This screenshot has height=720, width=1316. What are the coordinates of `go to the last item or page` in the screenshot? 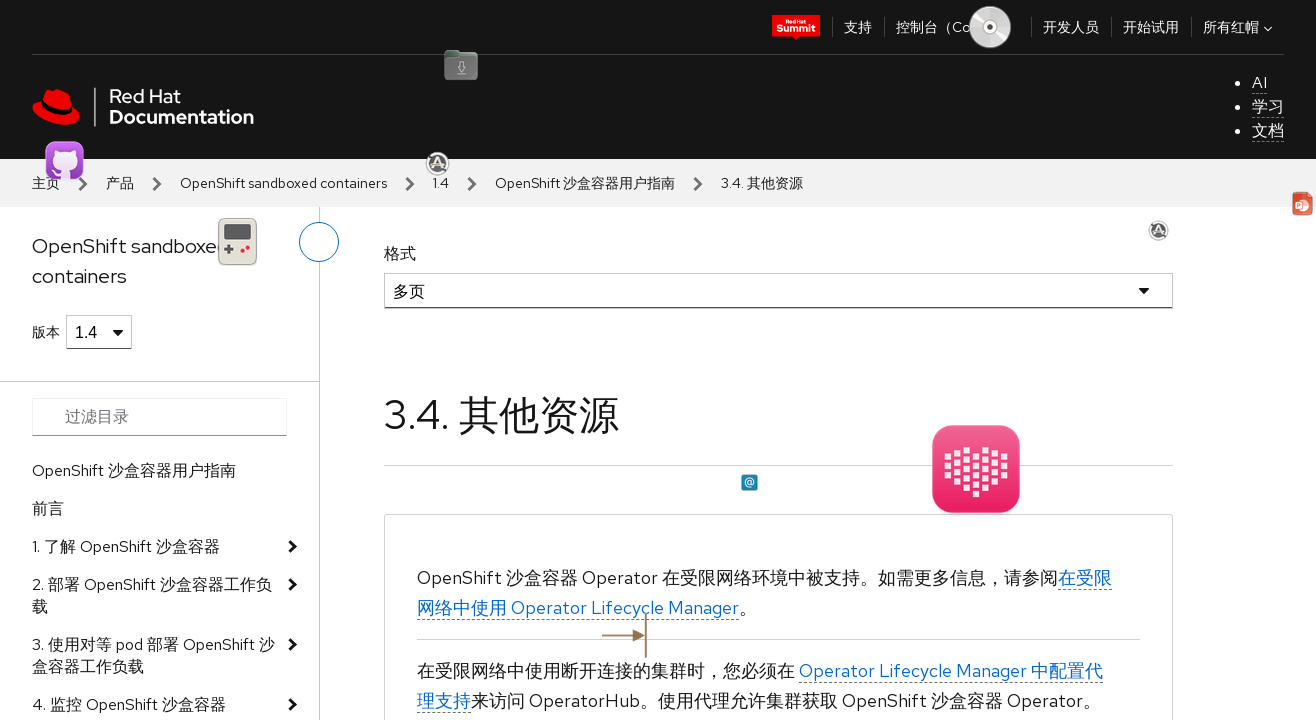 It's located at (624, 635).